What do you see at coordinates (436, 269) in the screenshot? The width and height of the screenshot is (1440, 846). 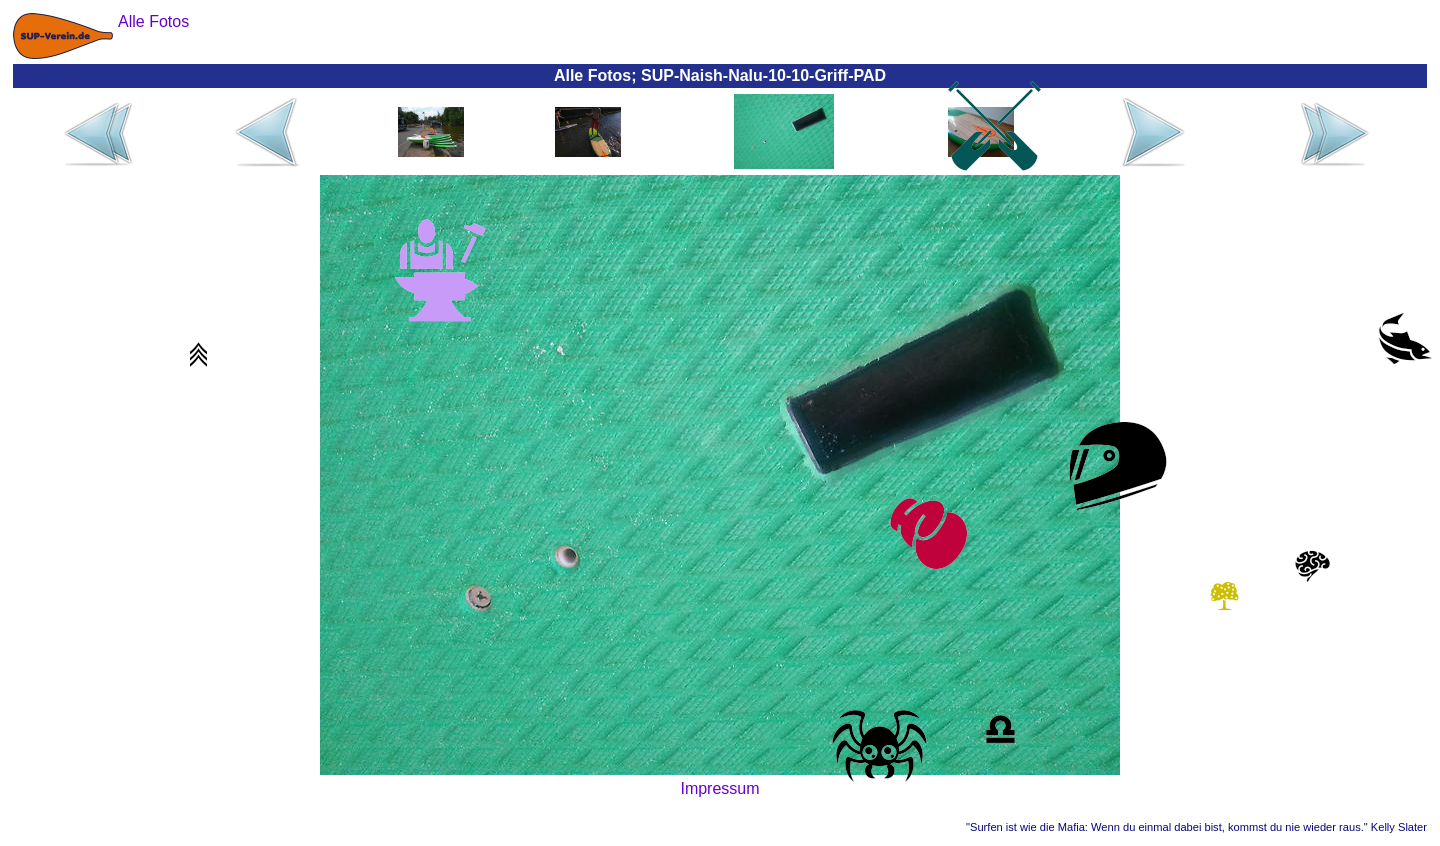 I see `access the blacksmith shop or crafting station` at bounding box center [436, 269].